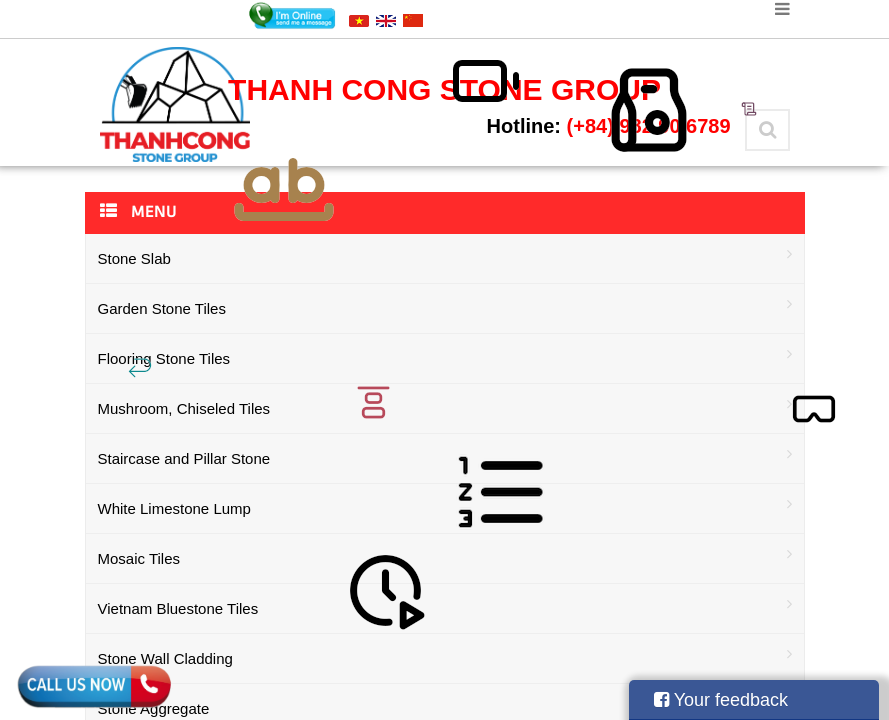 This screenshot has width=889, height=720. Describe the element at coordinates (373, 402) in the screenshot. I see `align items to the top of the container` at that location.